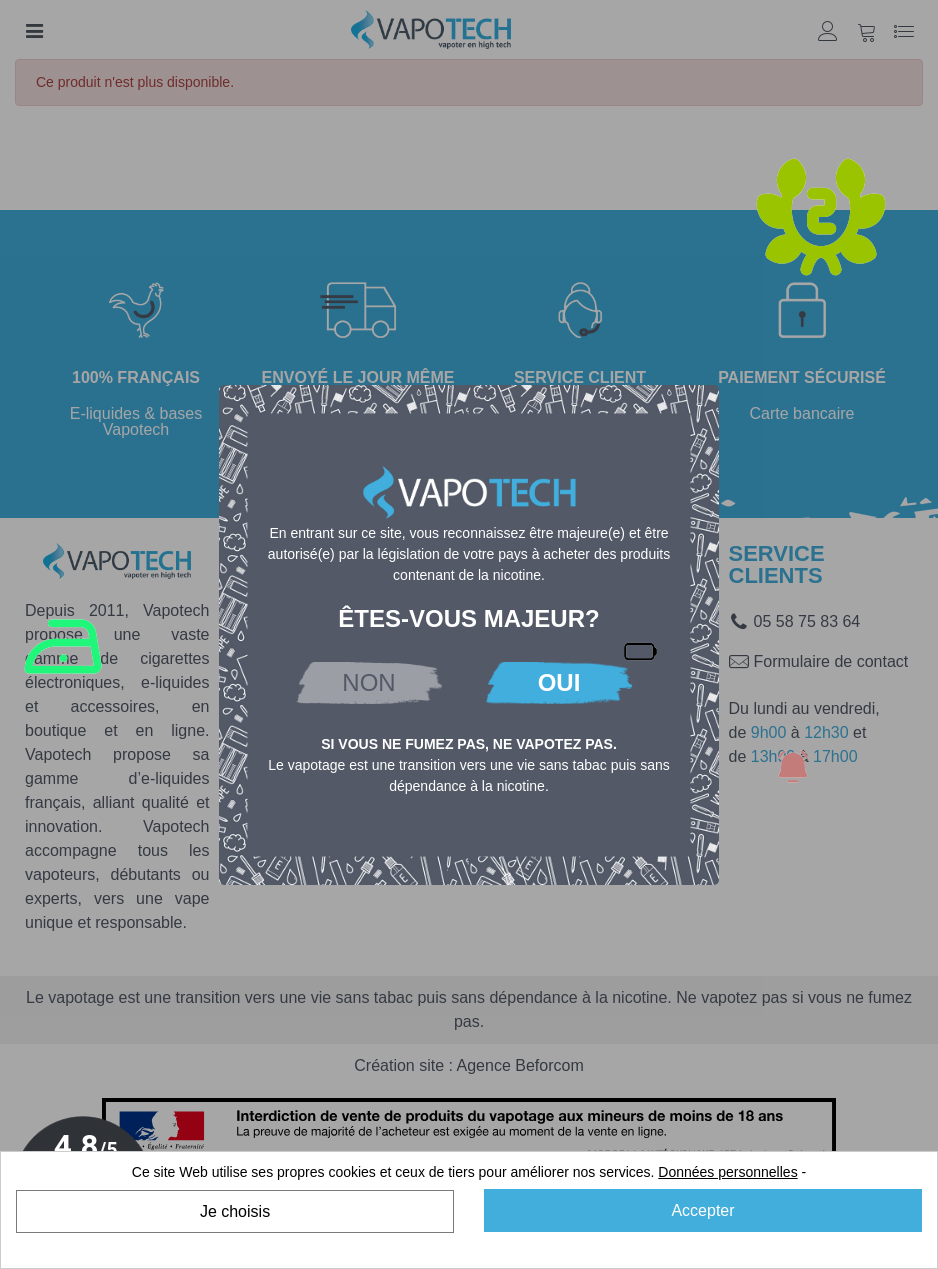 This screenshot has height=1269, width=938. Describe the element at coordinates (821, 217) in the screenshot. I see `view achievements or awards` at that location.